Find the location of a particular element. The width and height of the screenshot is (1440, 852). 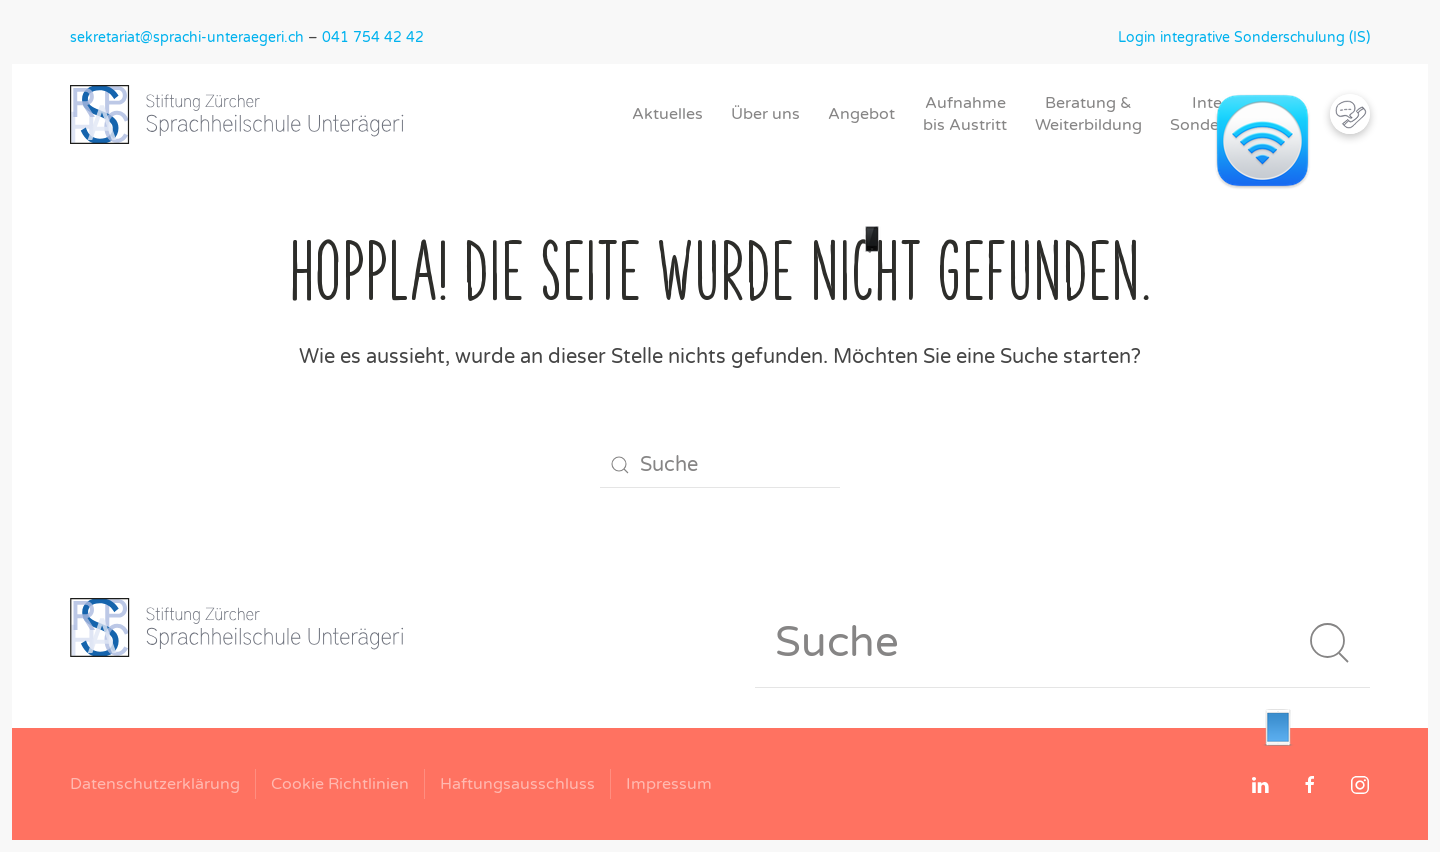

iPod nano device connected to your system is located at coordinates (872, 239).